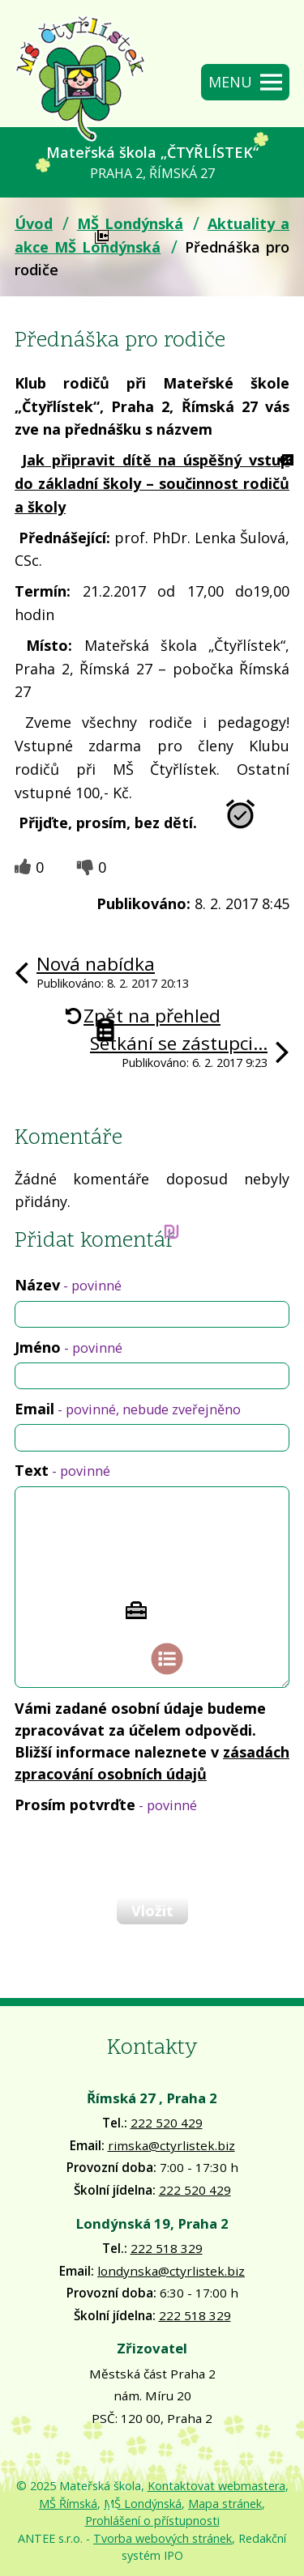 The width and height of the screenshot is (304, 2576). What do you see at coordinates (105, 1030) in the screenshot?
I see `view checklist or task list` at bounding box center [105, 1030].